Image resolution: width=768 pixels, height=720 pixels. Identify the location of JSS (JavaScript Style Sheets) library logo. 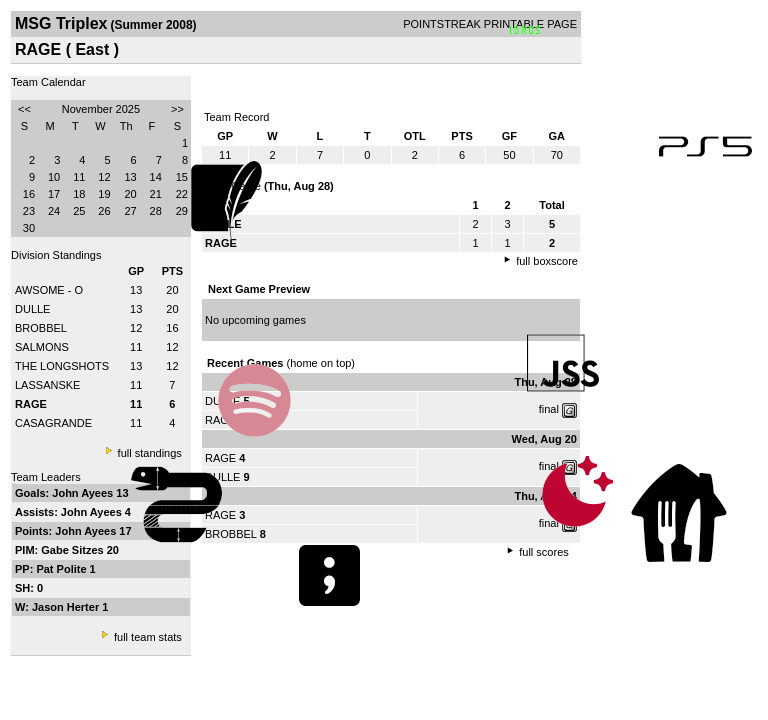
(563, 363).